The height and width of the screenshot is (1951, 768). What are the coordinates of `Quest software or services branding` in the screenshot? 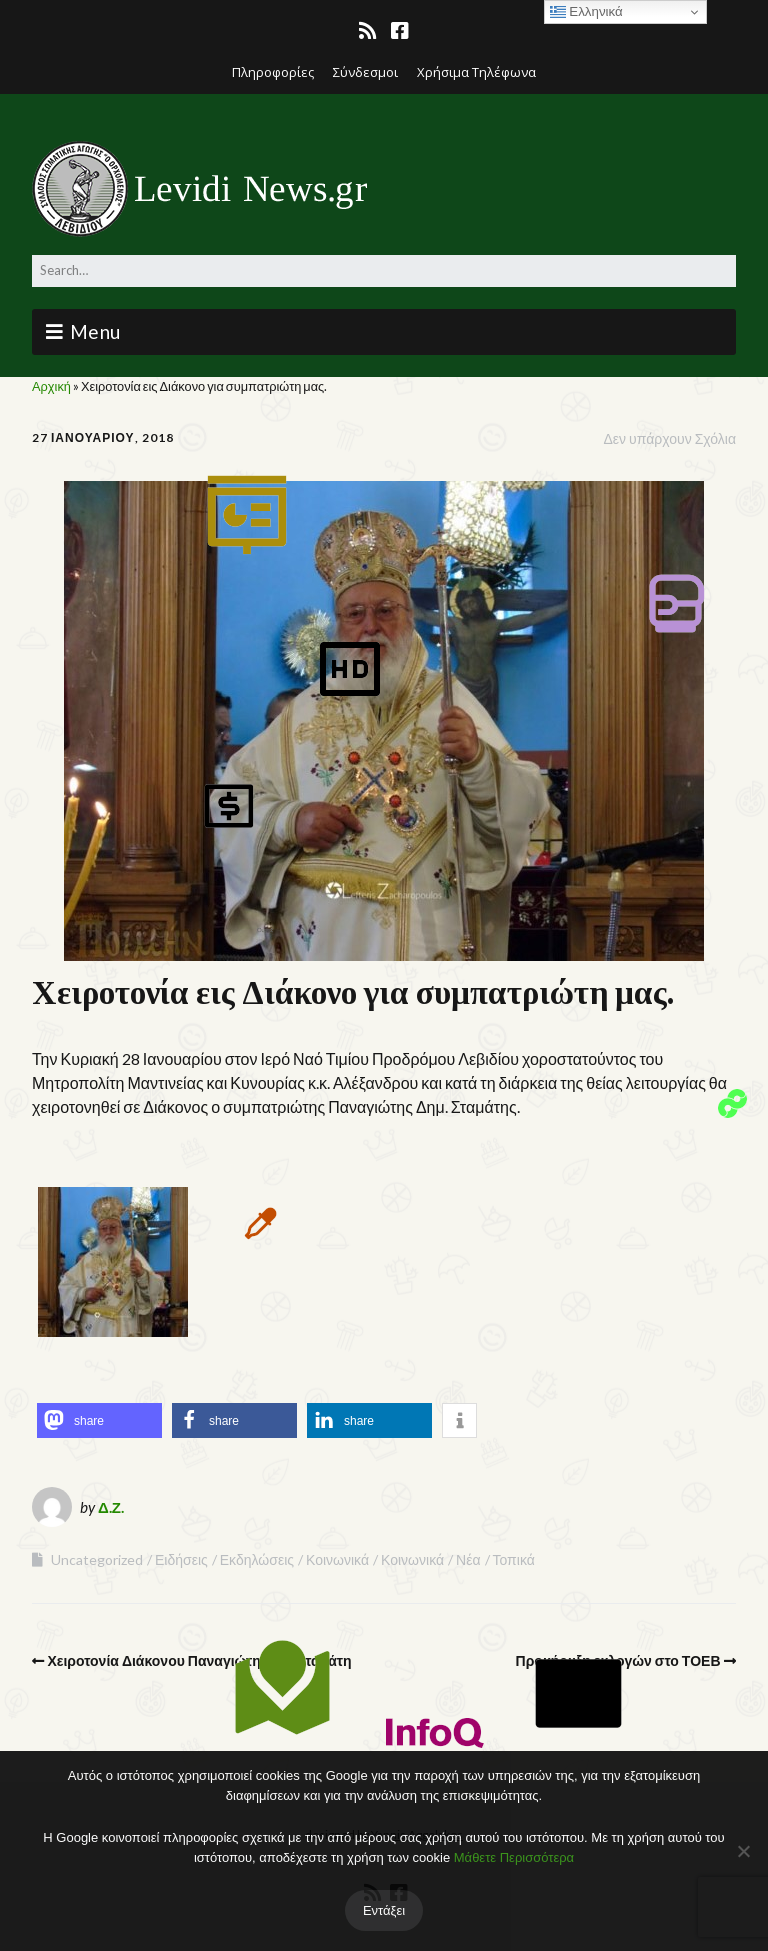 It's located at (265, 930).